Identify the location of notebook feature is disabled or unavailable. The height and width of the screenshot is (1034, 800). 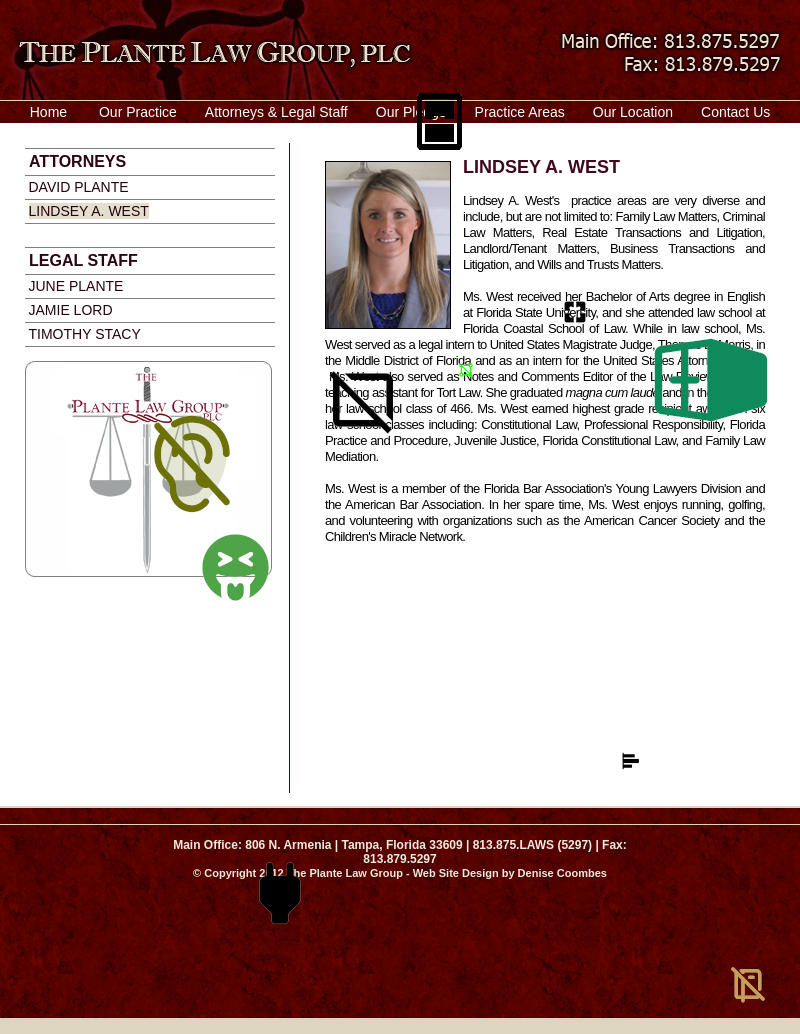
(748, 984).